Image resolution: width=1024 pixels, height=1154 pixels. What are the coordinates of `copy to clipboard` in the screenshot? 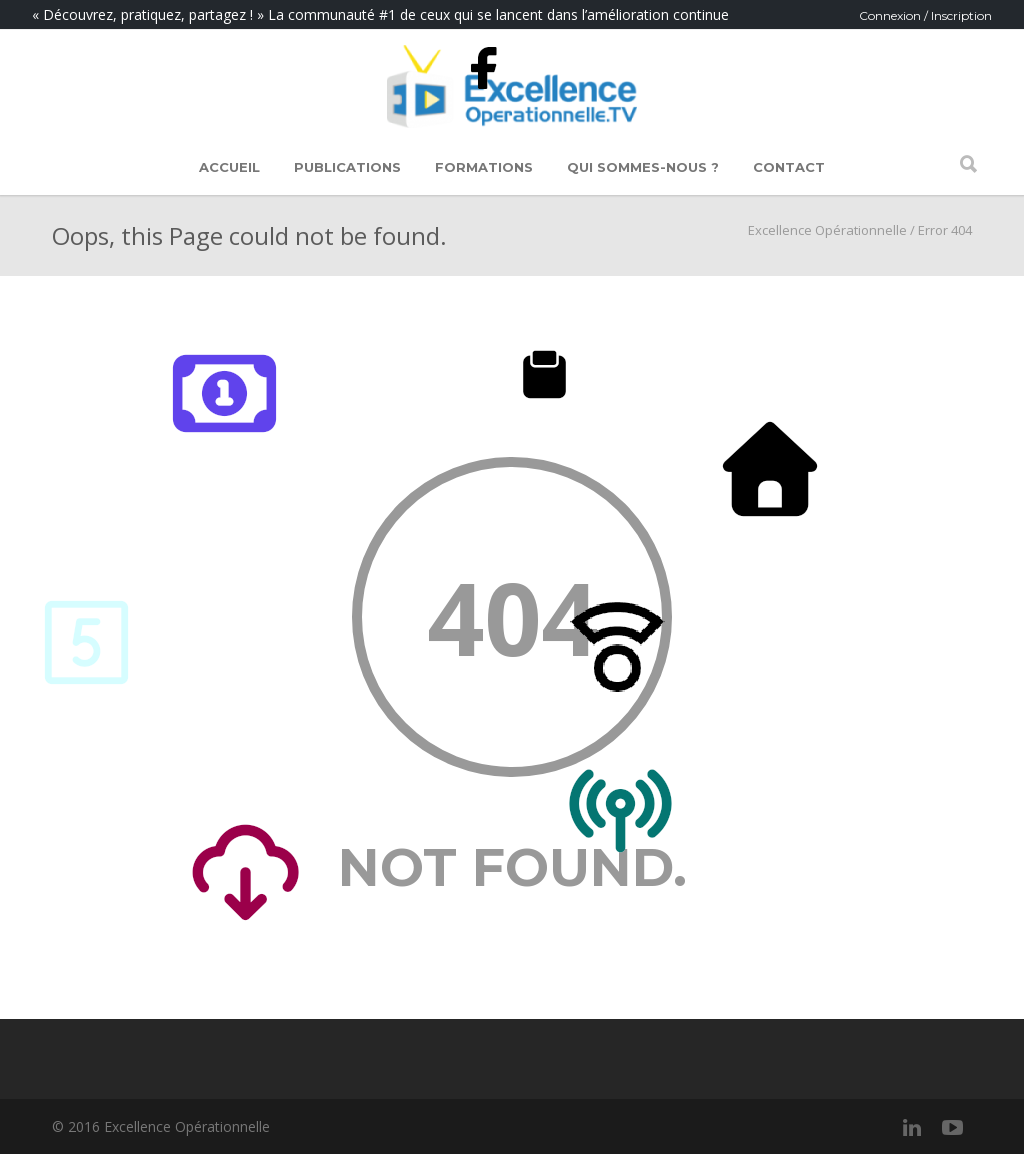 It's located at (544, 374).